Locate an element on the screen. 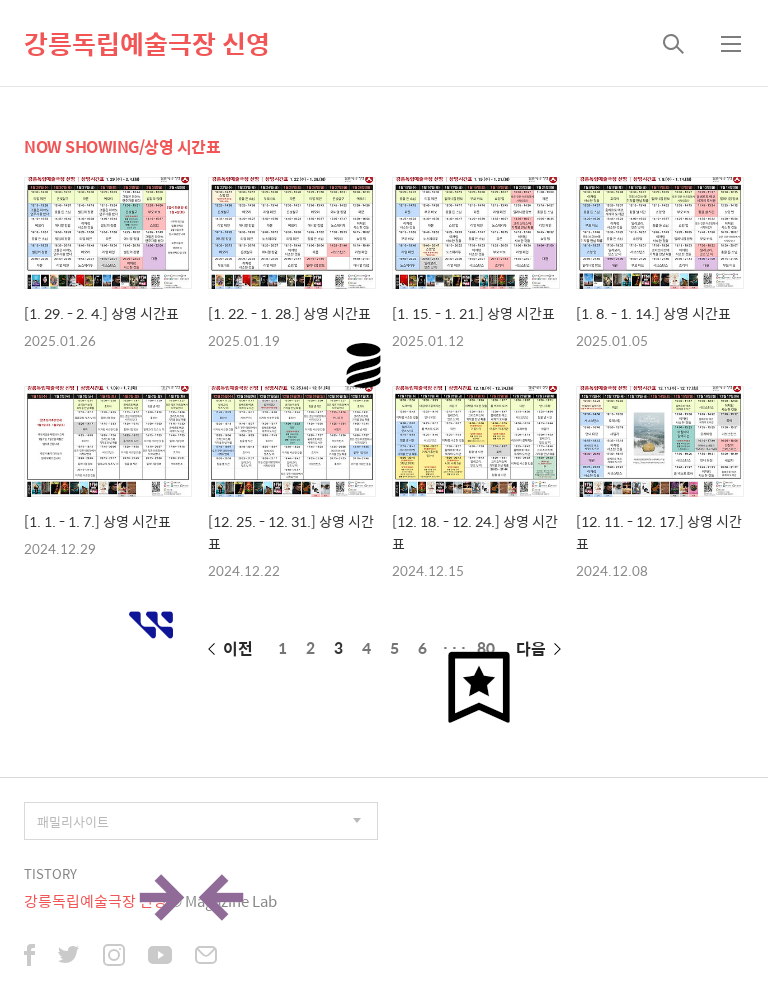  collapse panel horizontally is located at coordinates (191, 897).